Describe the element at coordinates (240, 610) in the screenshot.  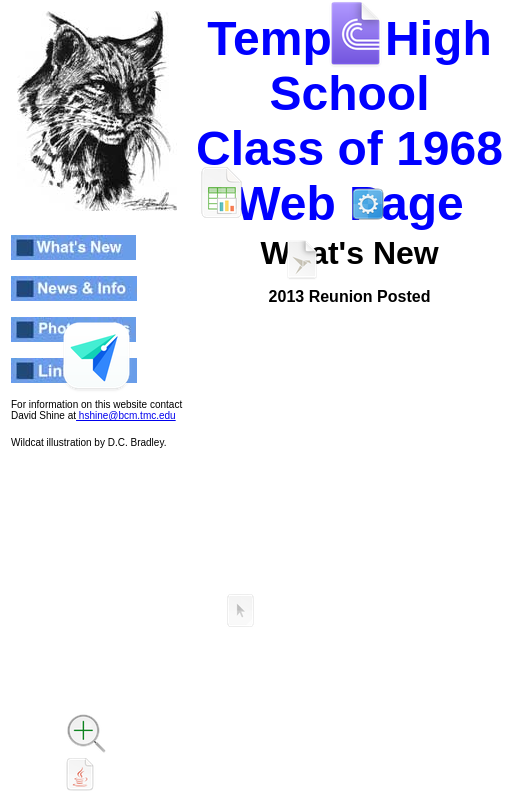
I see `cursor image file type` at that location.